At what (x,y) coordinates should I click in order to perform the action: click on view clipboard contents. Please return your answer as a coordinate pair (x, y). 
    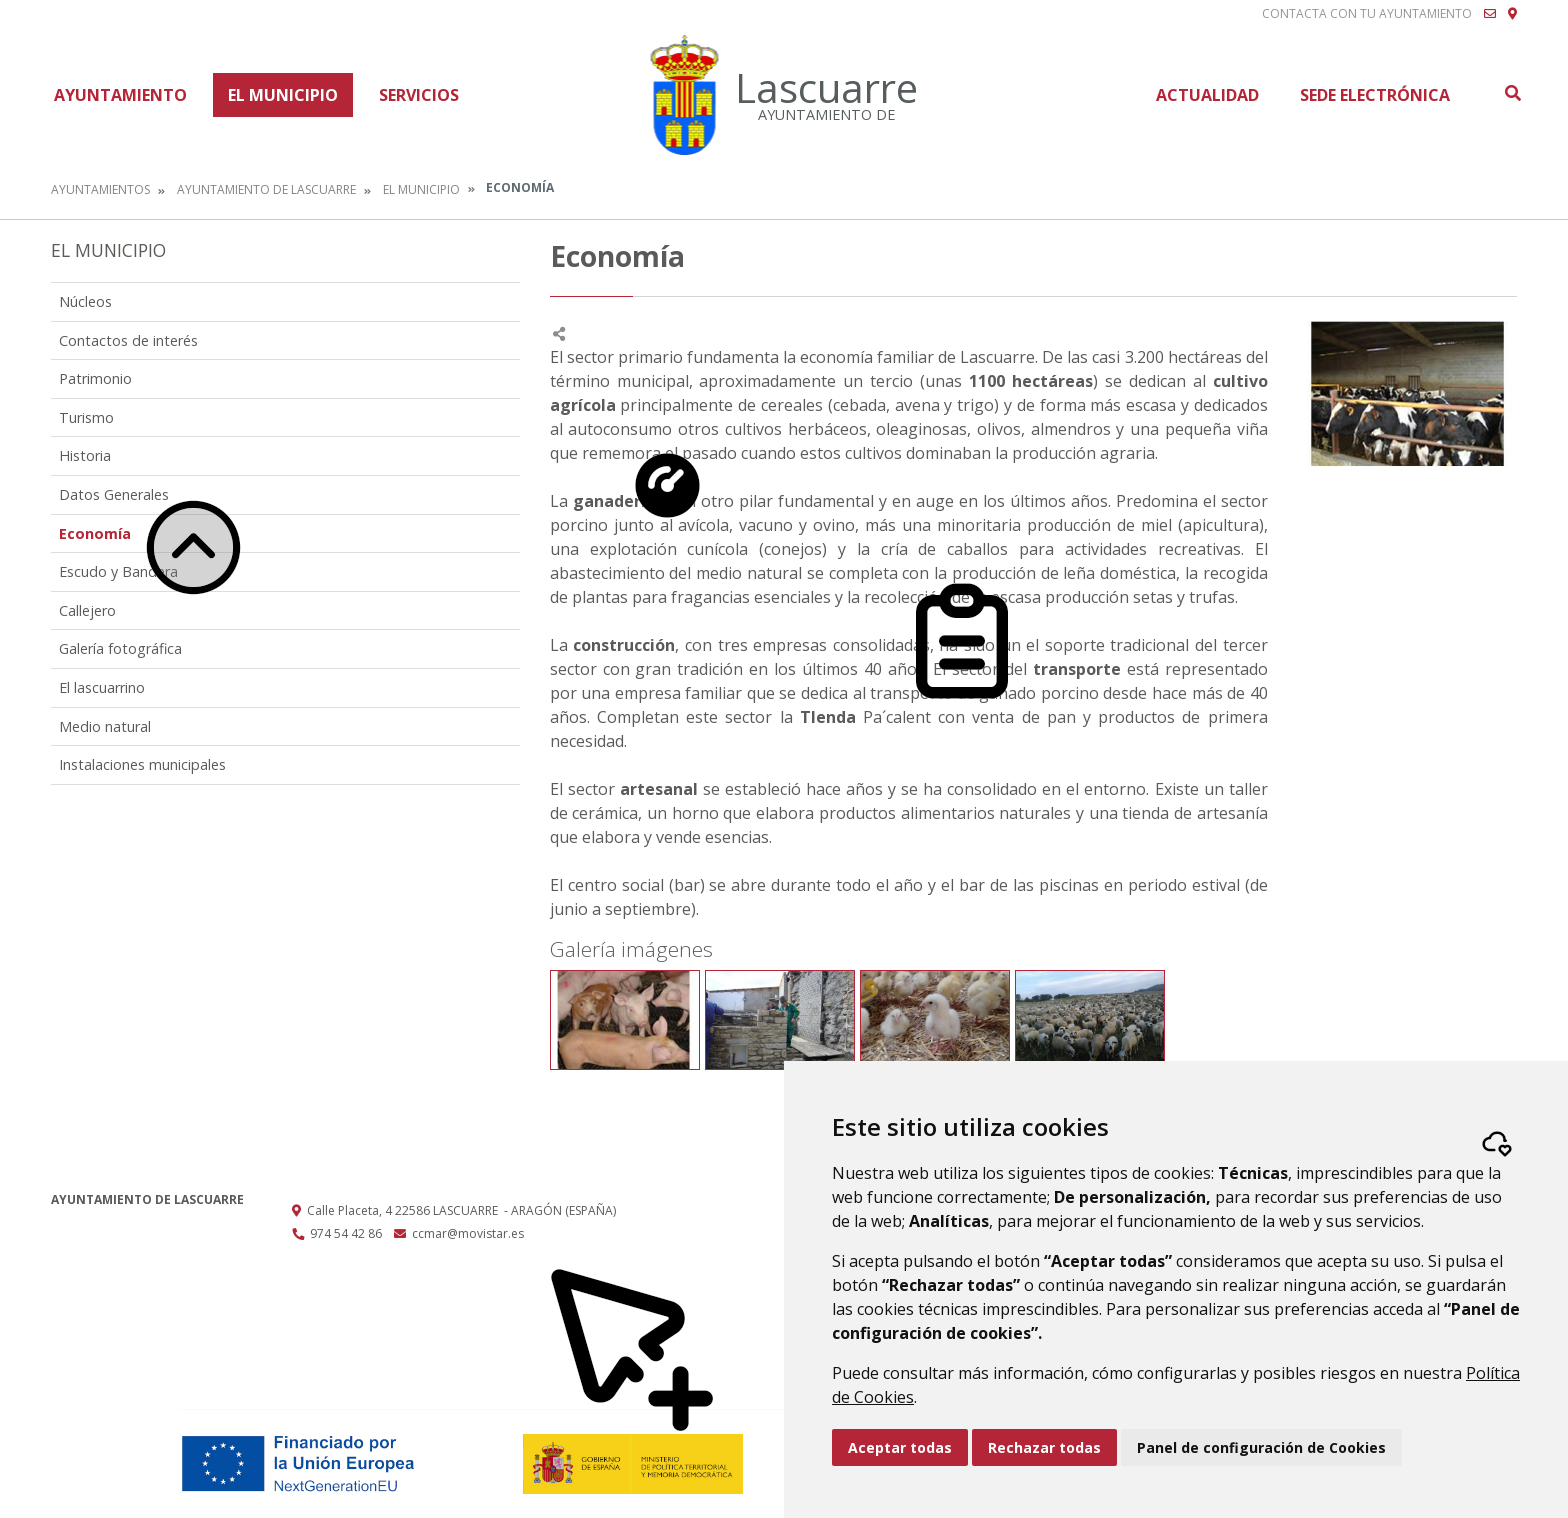
    Looking at the image, I should click on (962, 641).